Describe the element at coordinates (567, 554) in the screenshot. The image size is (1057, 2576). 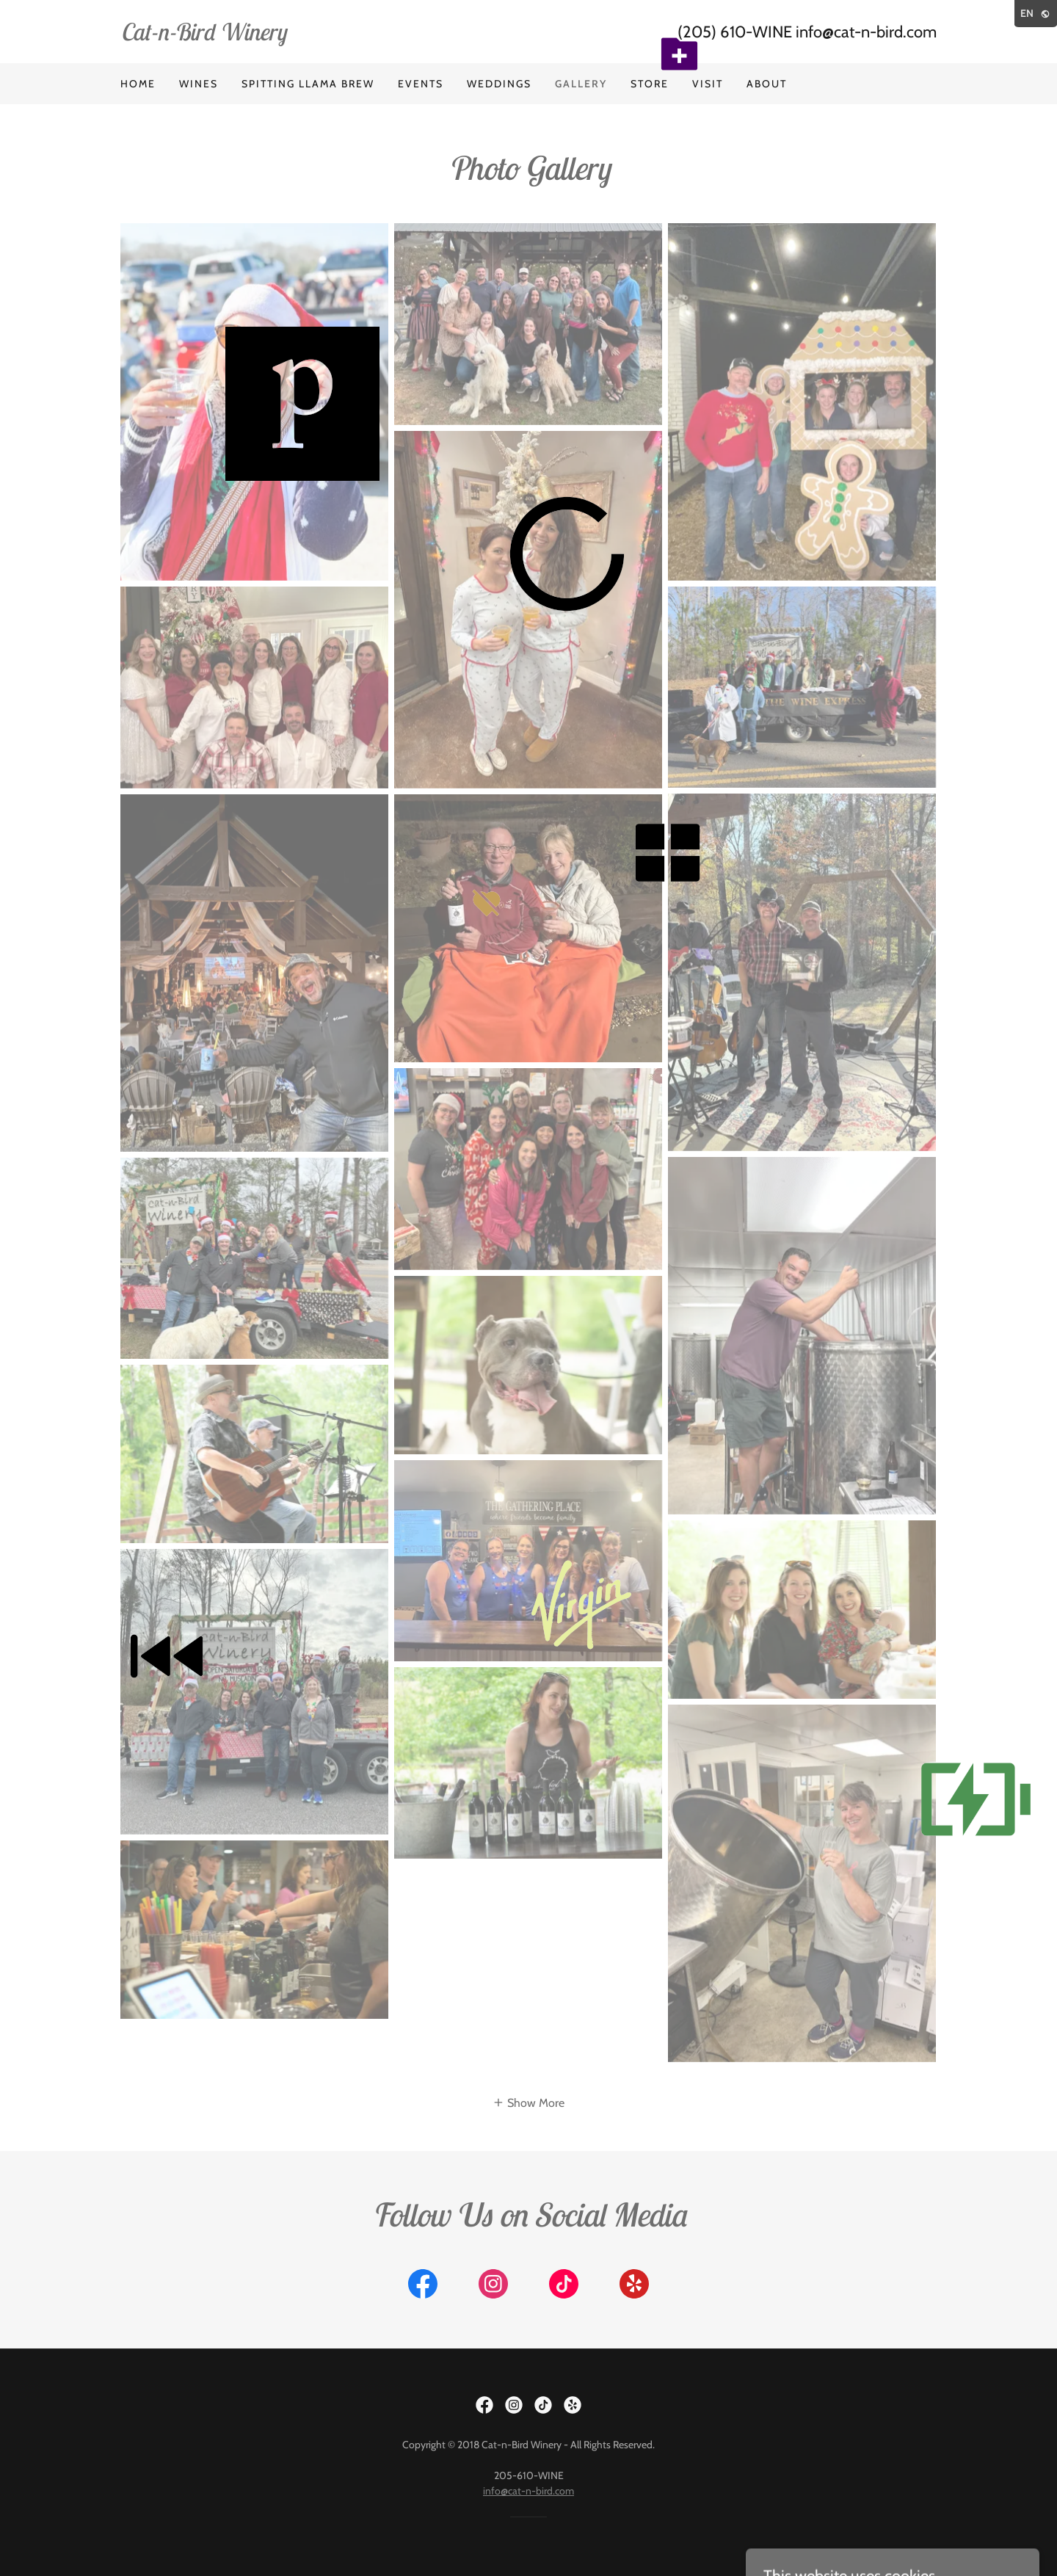
I see `indicates content is loading` at that location.